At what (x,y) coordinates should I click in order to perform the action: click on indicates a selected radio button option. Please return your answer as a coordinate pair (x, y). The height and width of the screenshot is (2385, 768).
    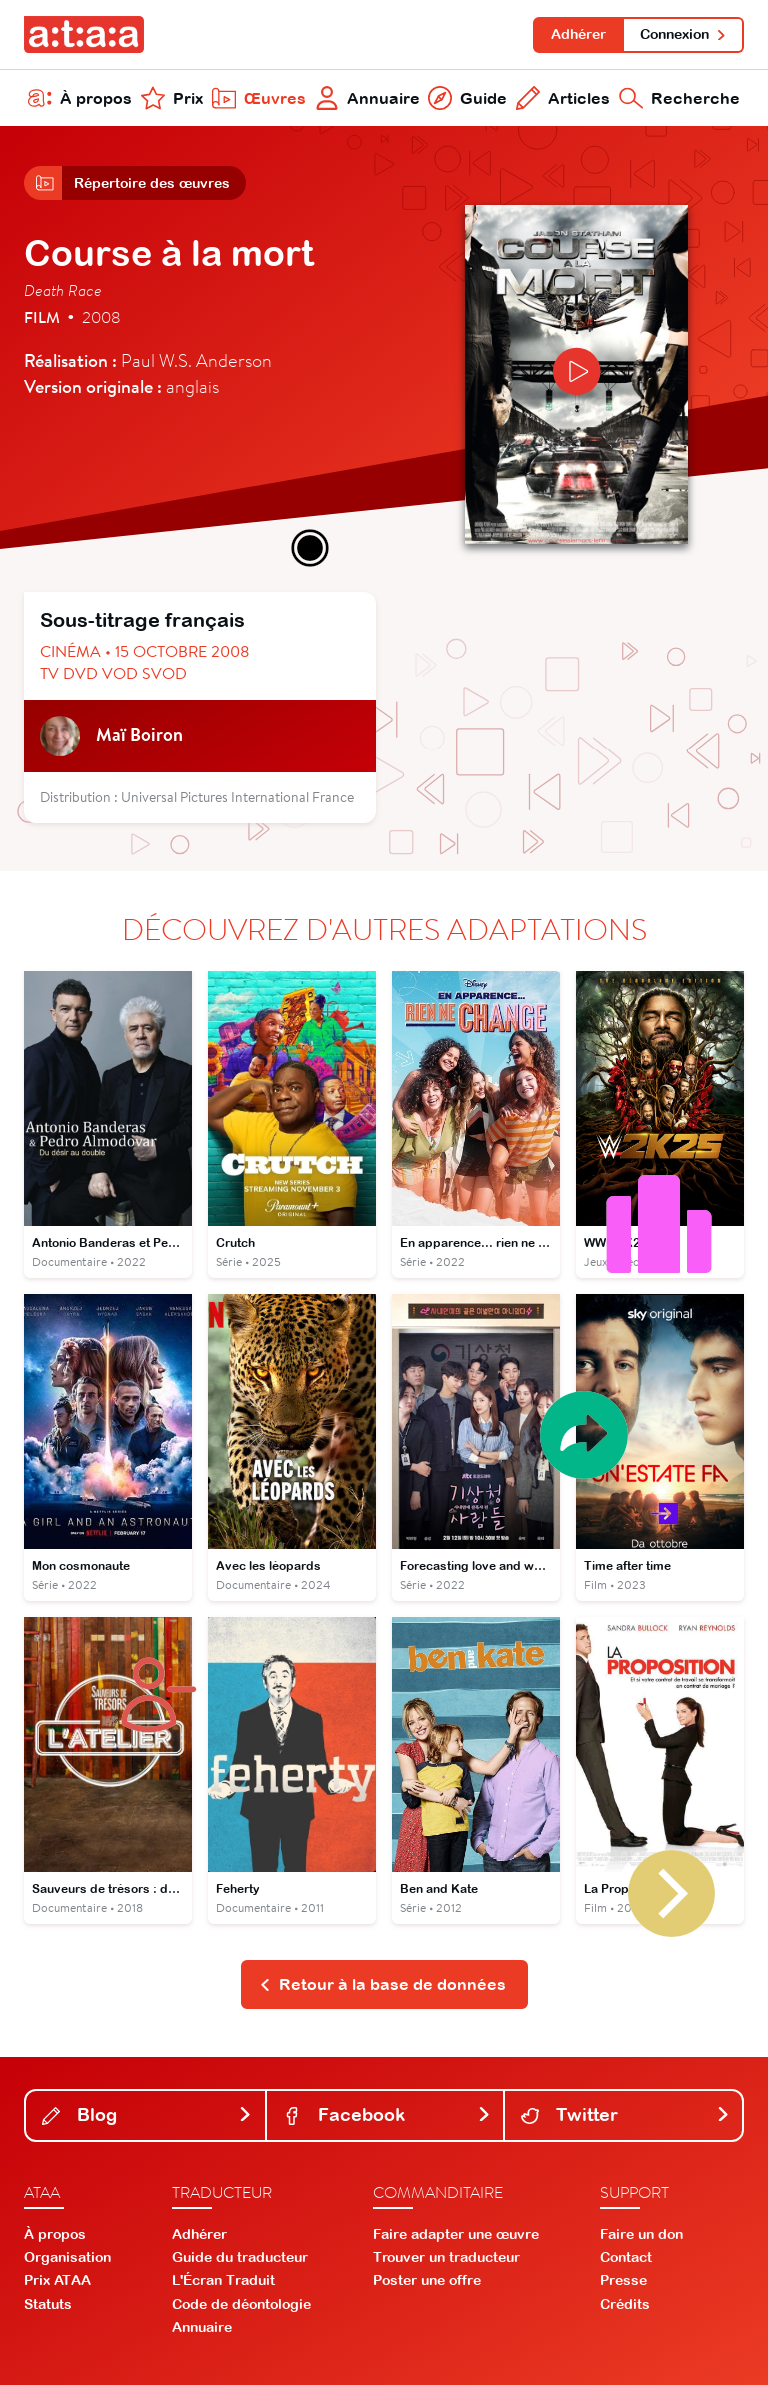
    Looking at the image, I should click on (310, 548).